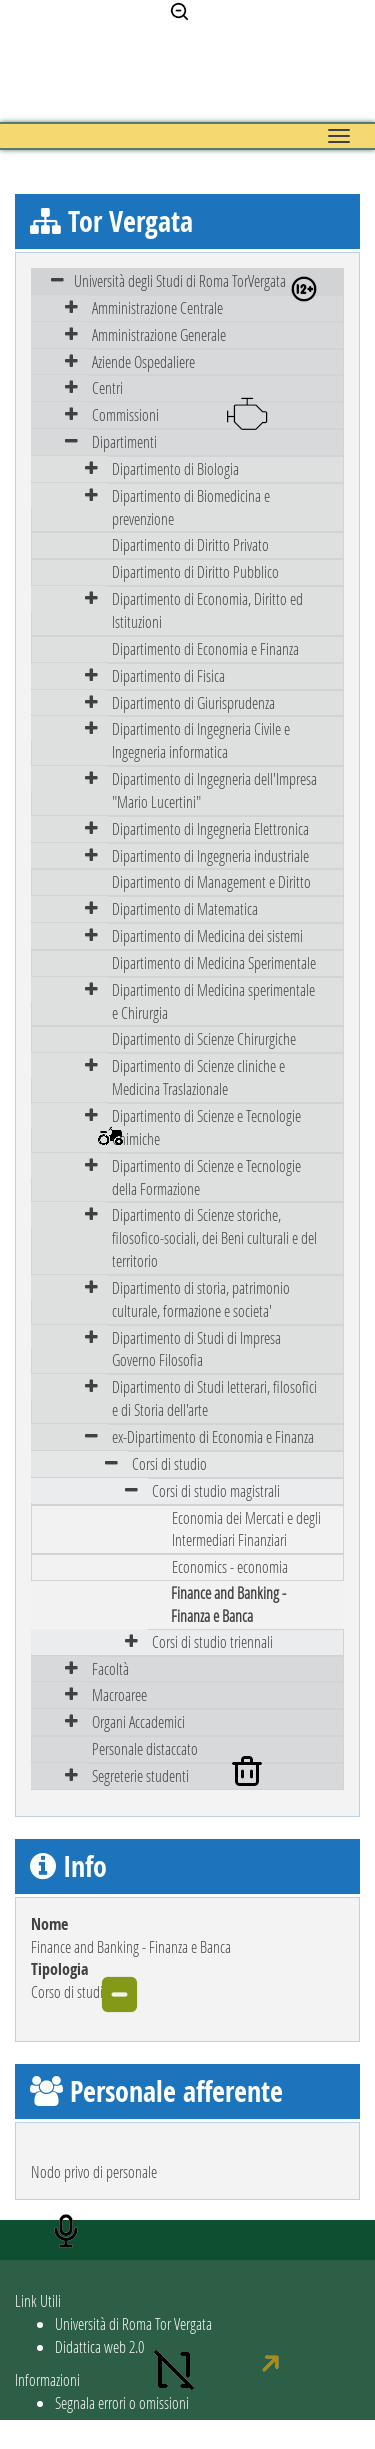  I want to click on disable code block or syntax formatting, so click(174, 2370).